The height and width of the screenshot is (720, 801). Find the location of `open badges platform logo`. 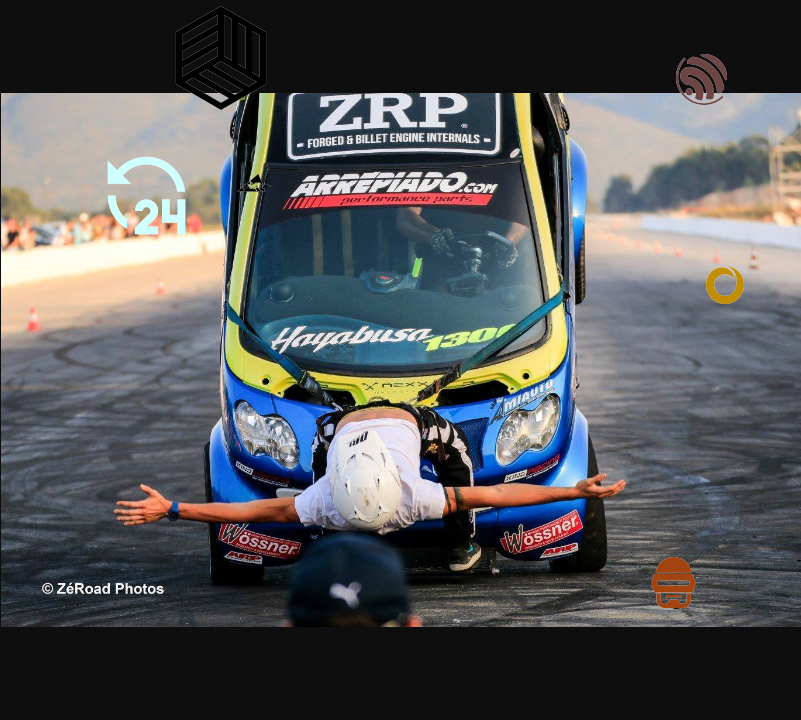

open badges platform logo is located at coordinates (221, 58).